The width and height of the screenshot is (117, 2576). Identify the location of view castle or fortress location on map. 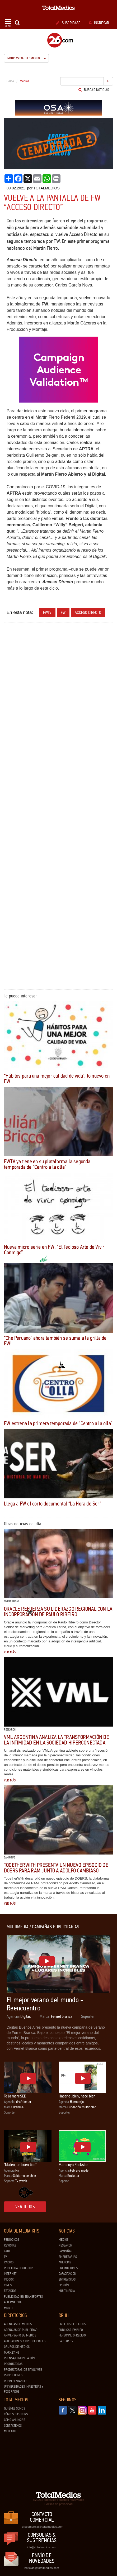
(62, 1365).